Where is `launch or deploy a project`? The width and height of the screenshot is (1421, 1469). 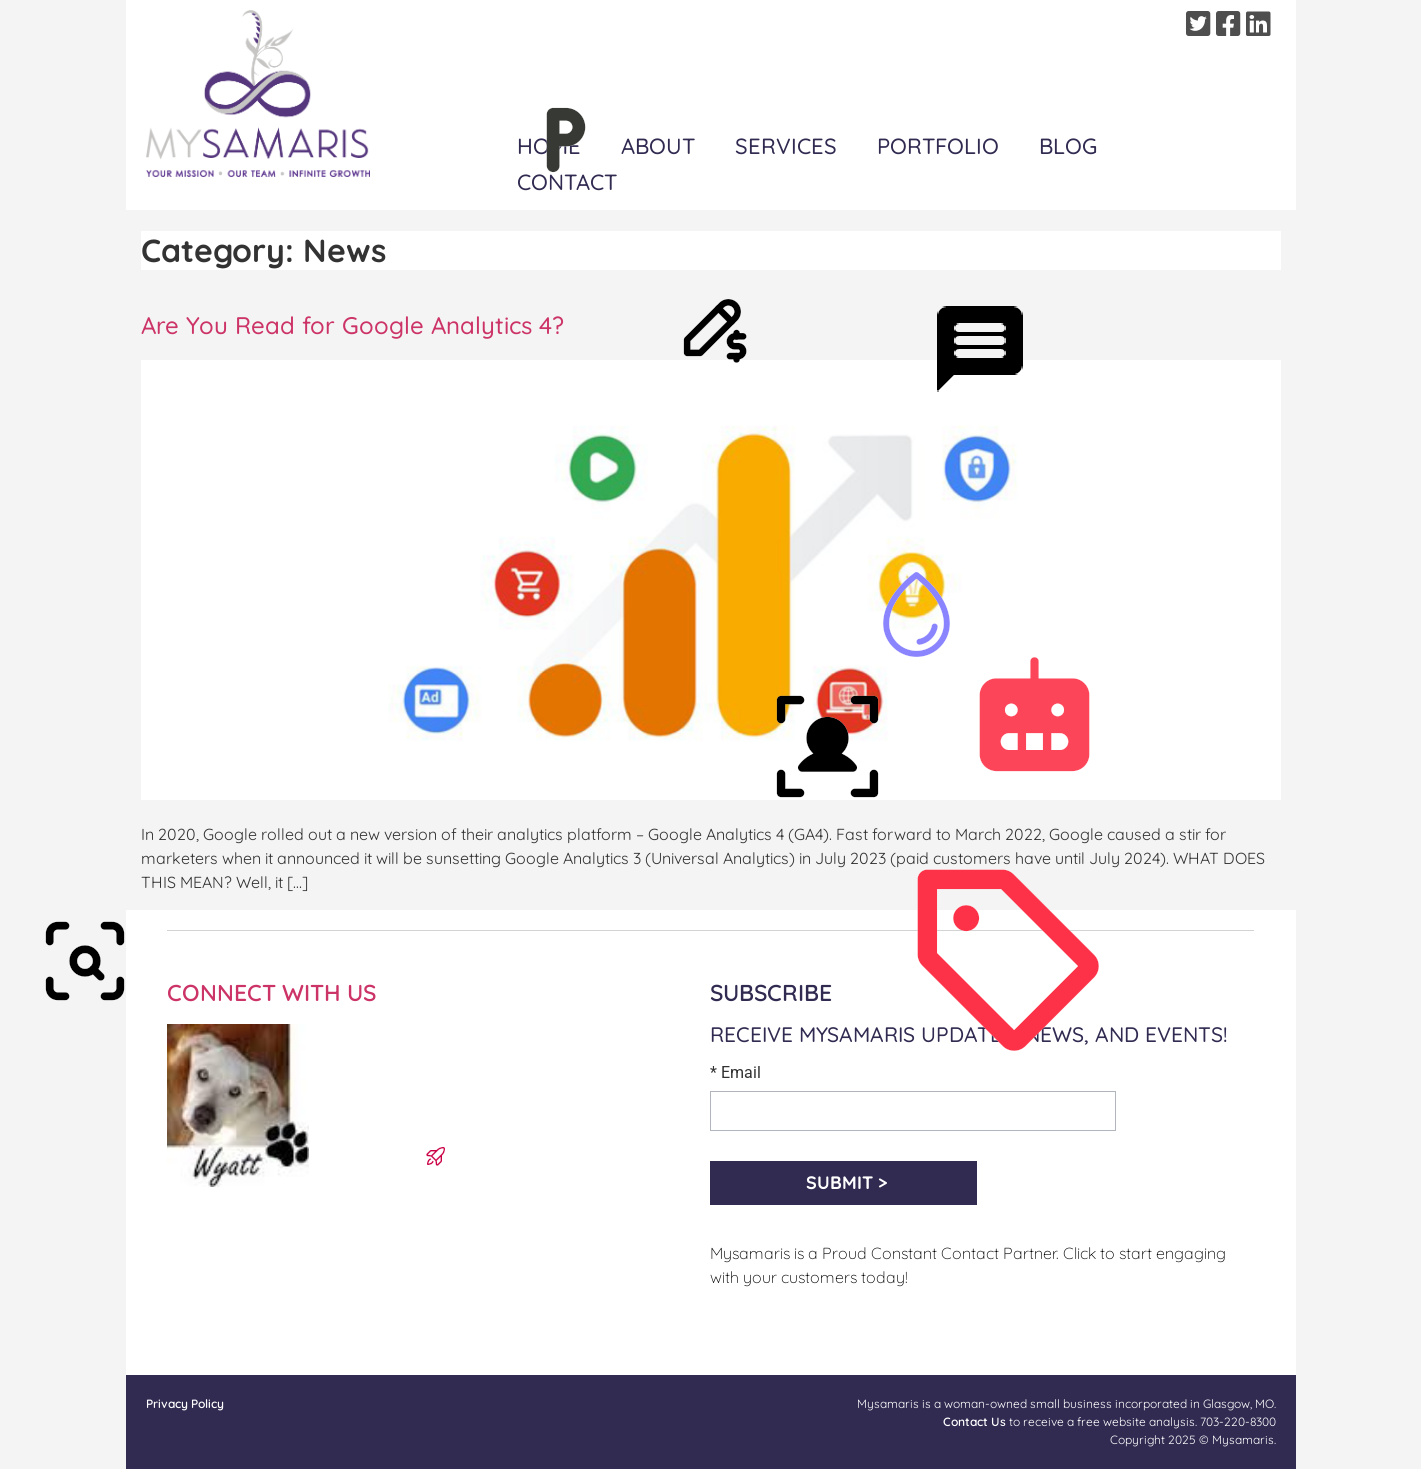
launch or deploy a project is located at coordinates (436, 1156).